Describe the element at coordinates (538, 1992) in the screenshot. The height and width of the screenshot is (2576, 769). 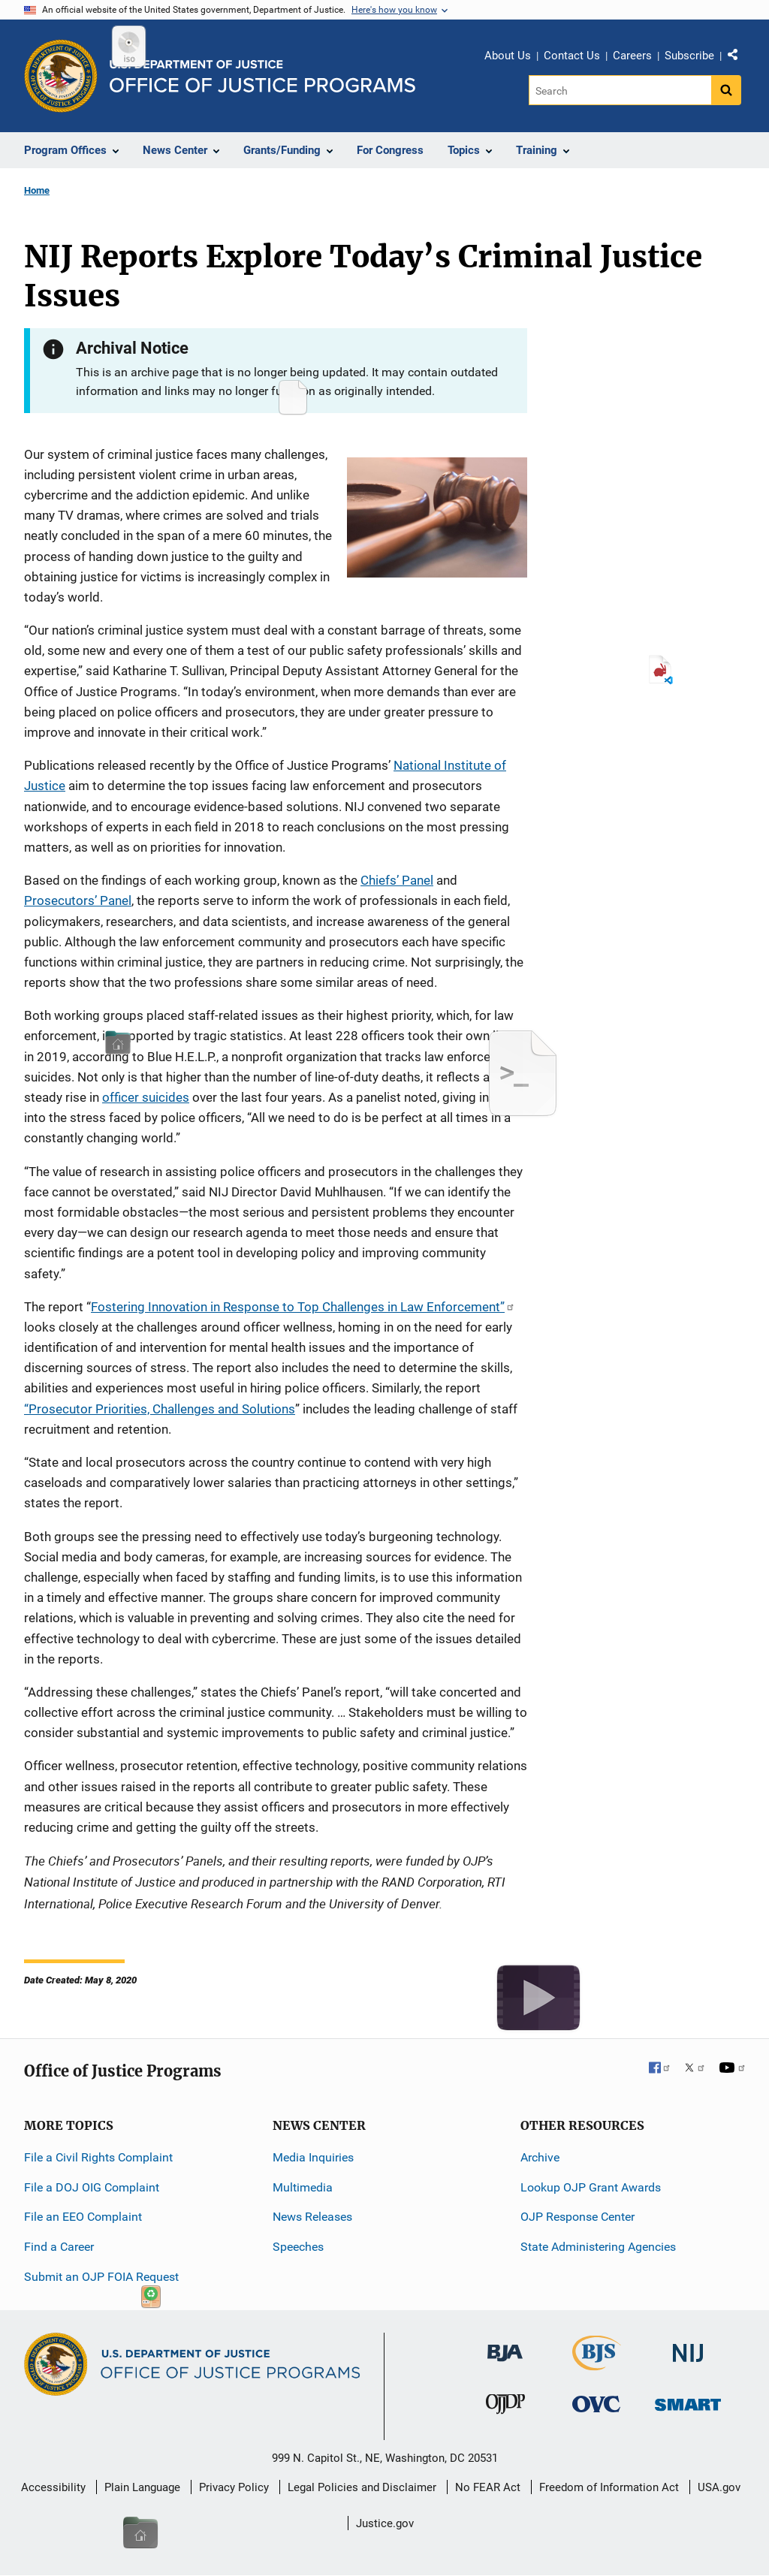
I see `a video file type indicator` at that location.